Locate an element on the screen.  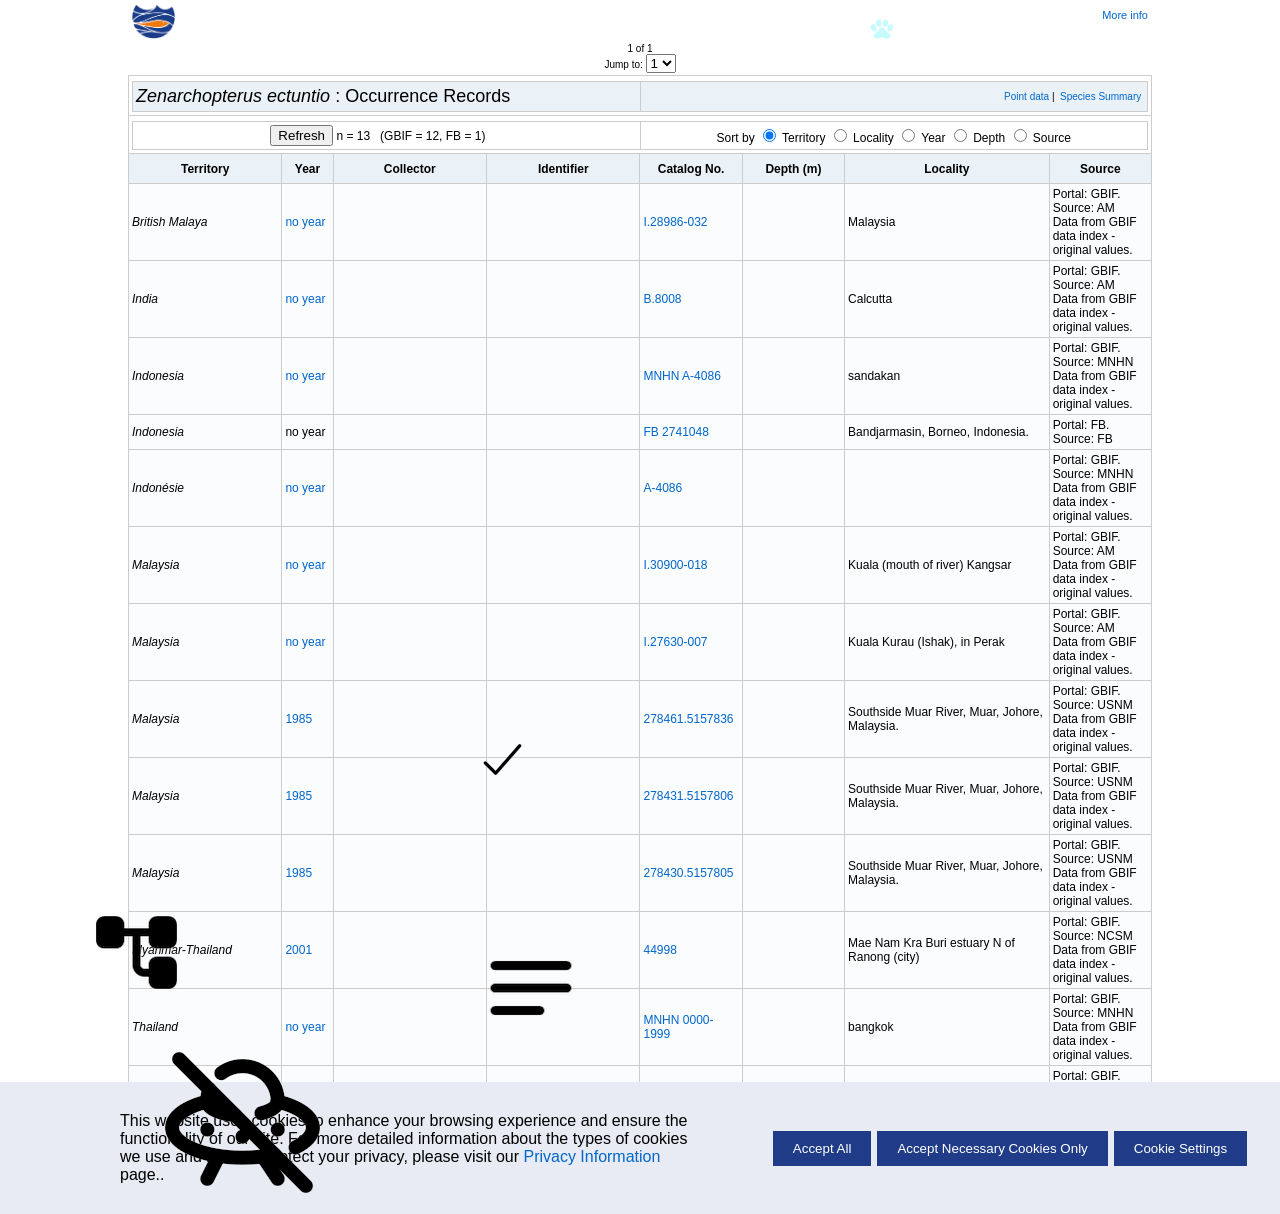
view project hierarchy or structure is located at coordinates (136, 952).